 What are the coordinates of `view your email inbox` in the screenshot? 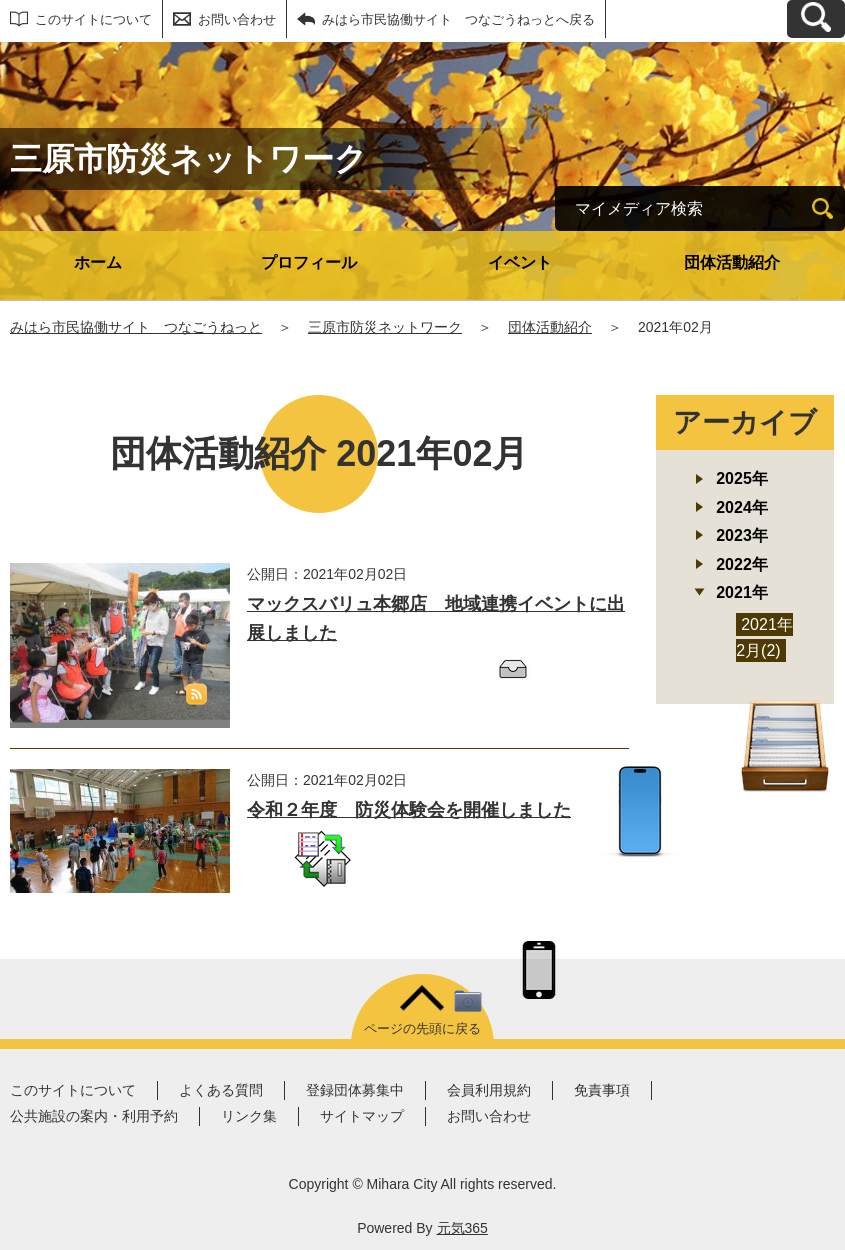 It's located at (513, 669).